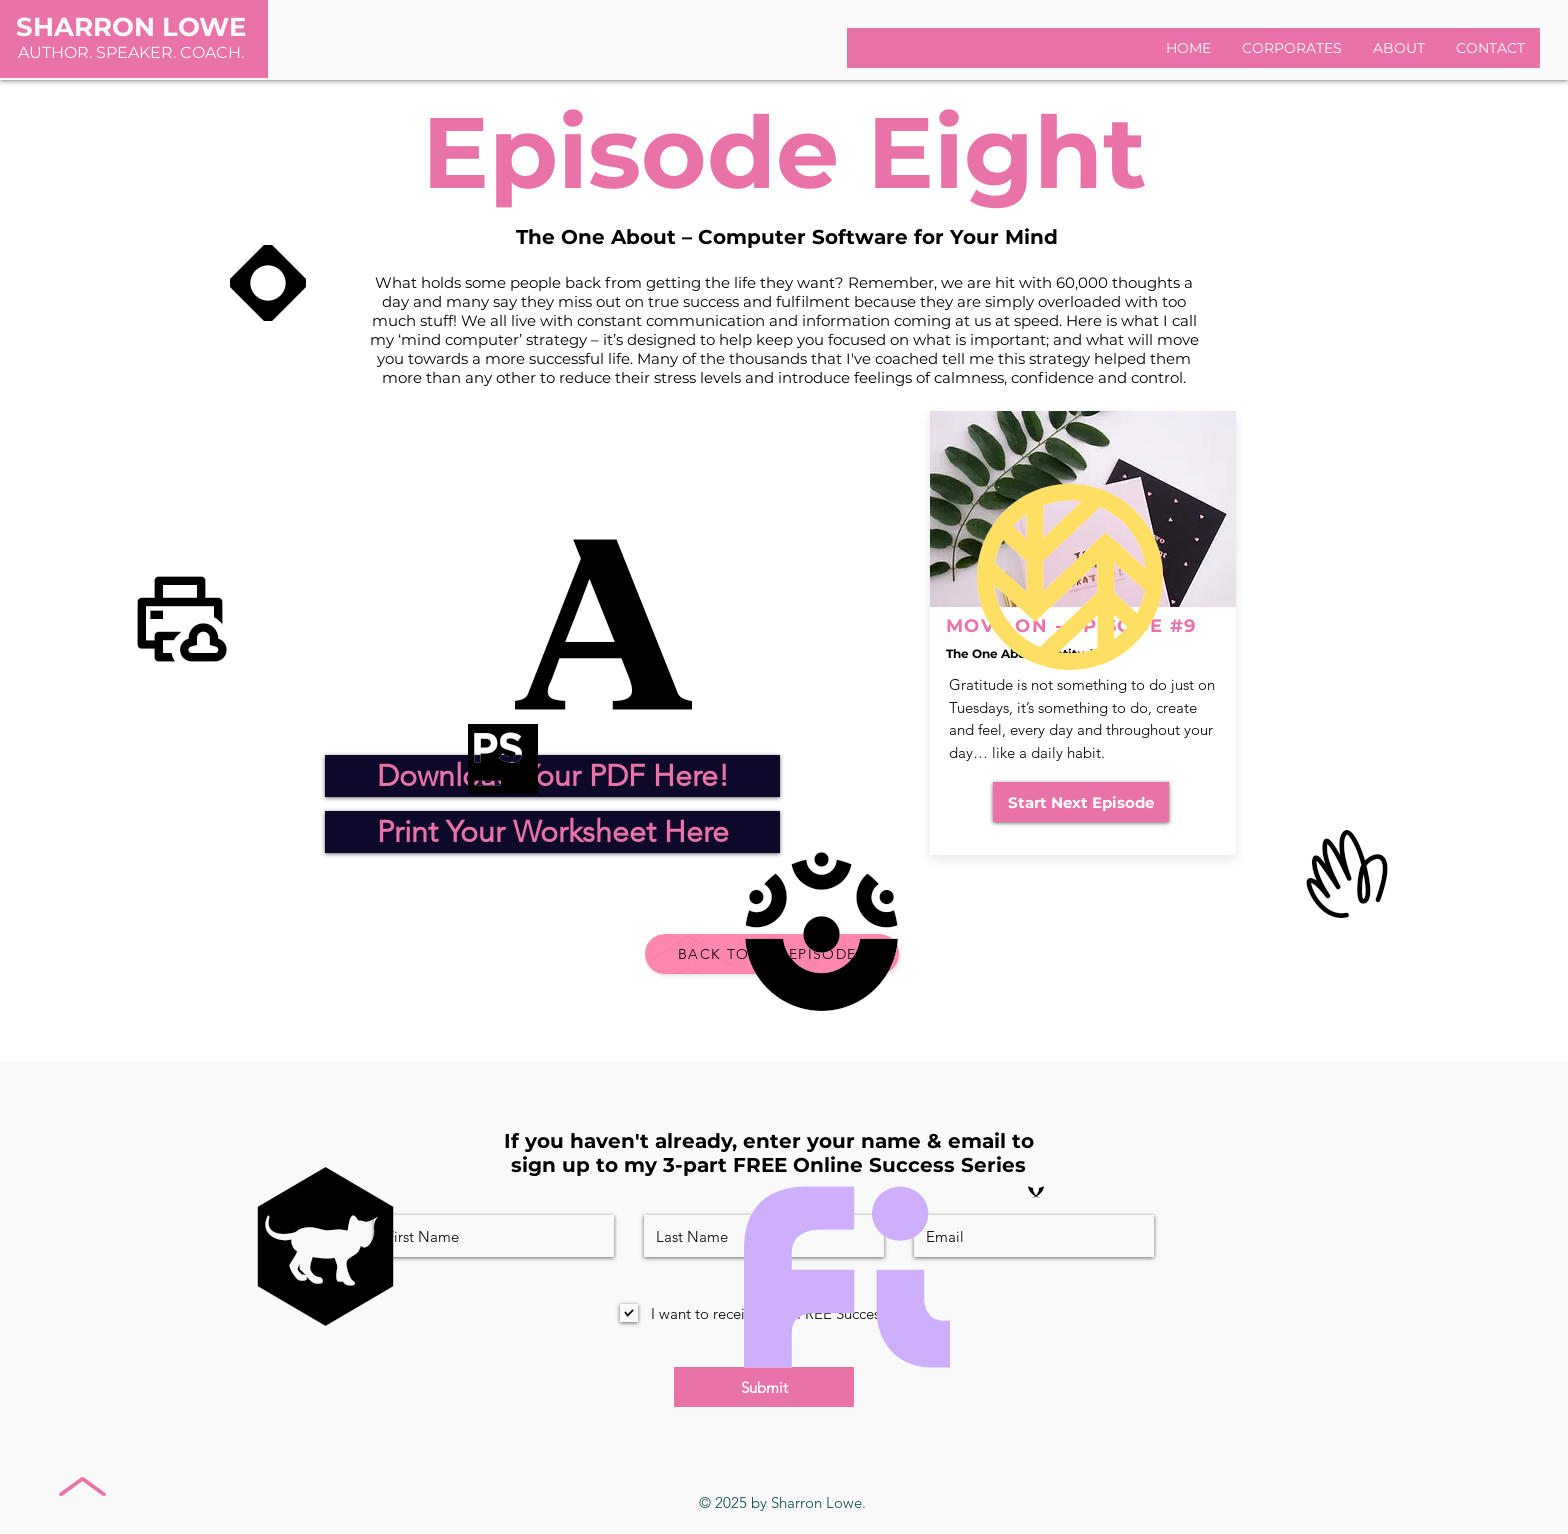  Describe the element at coordinates (503, 759) in the screenshot. I see `open phpstorm ide` at that location.